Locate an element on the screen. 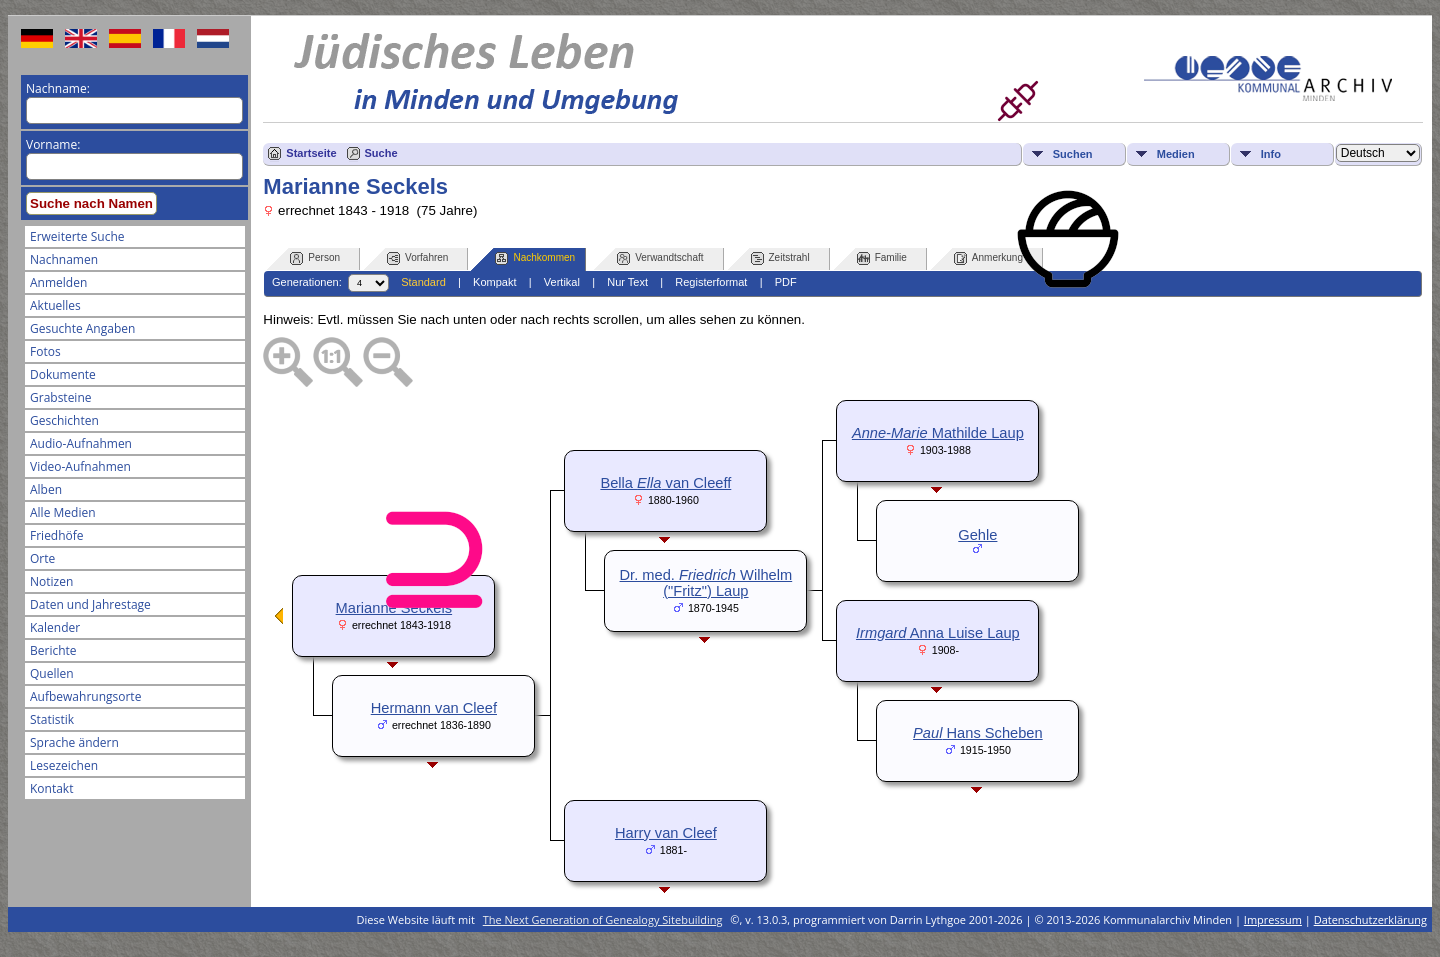 The image size is (1440, 957). indicates a superset relationship in mathematical notation is located at coordinates (432, 562).